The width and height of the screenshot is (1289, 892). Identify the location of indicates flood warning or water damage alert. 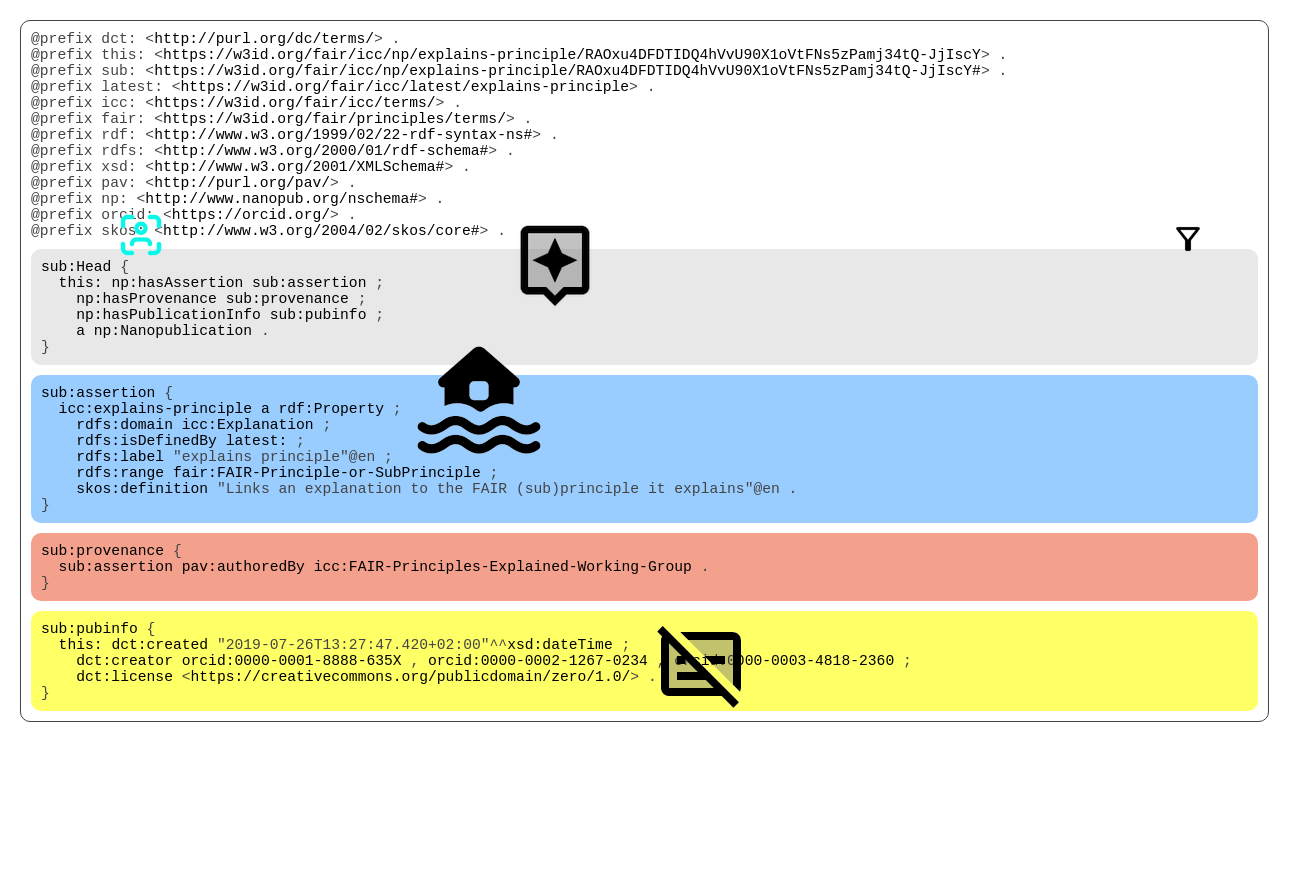
(479, 397).